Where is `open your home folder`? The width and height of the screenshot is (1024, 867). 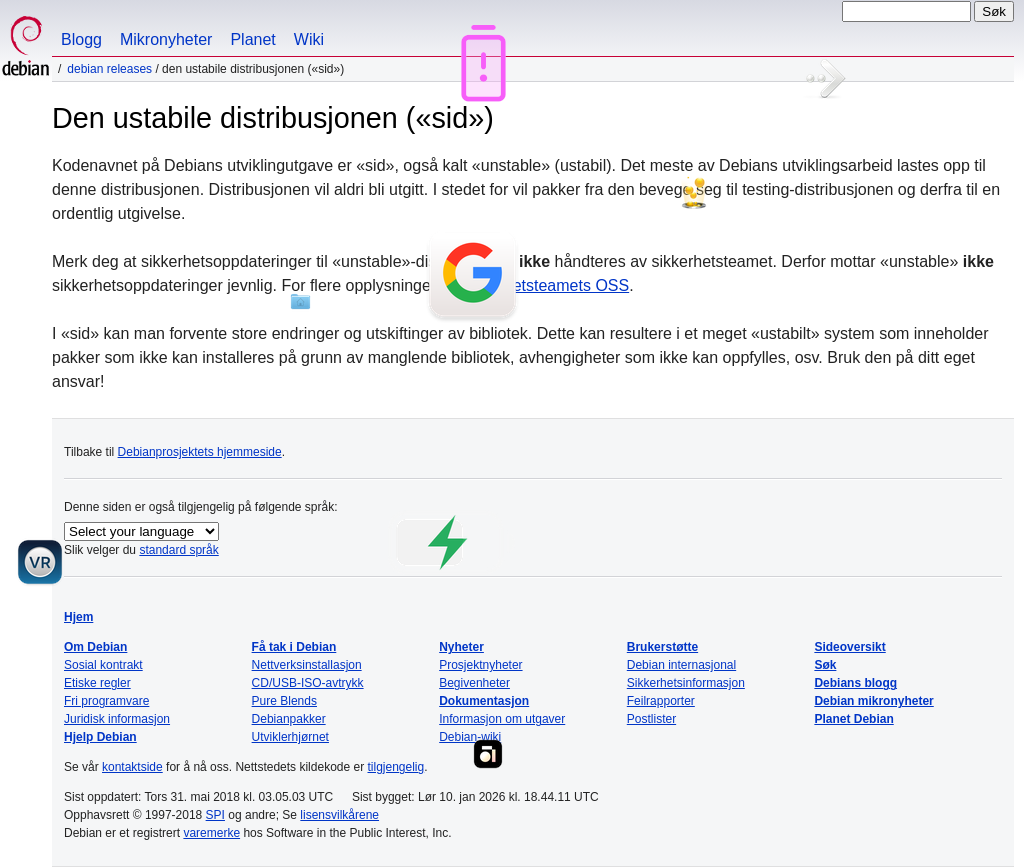
open your home folder is located at coordinates (300, 301).